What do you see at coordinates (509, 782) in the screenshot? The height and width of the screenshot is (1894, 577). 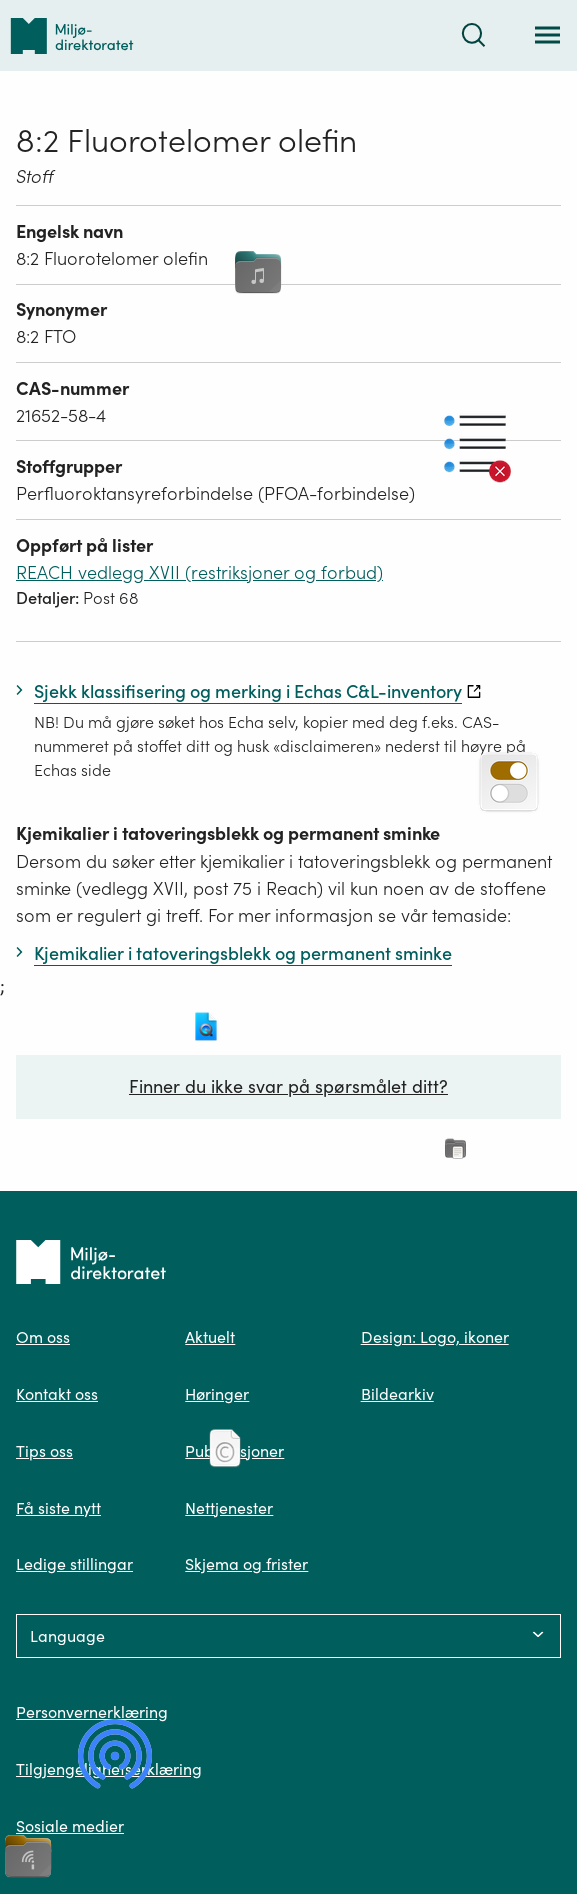 I see `open system settings or preferences` at bounding box center [509, 782].